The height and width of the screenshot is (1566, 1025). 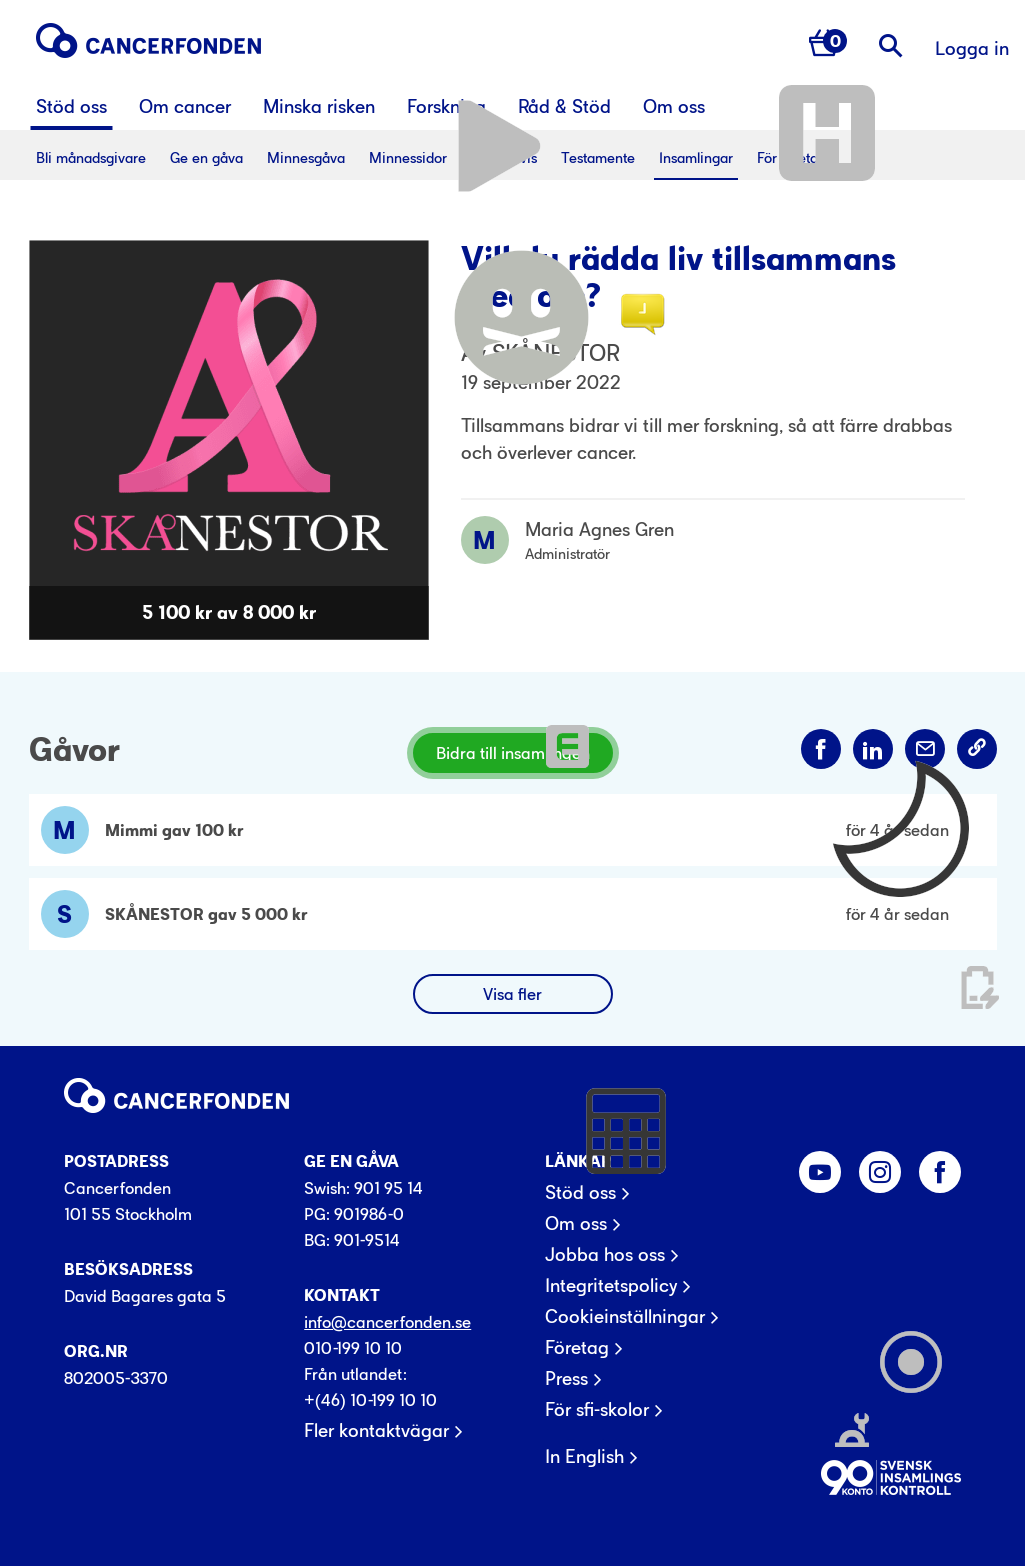 I want to click on user is idle or away, so click(x=643, y=314).